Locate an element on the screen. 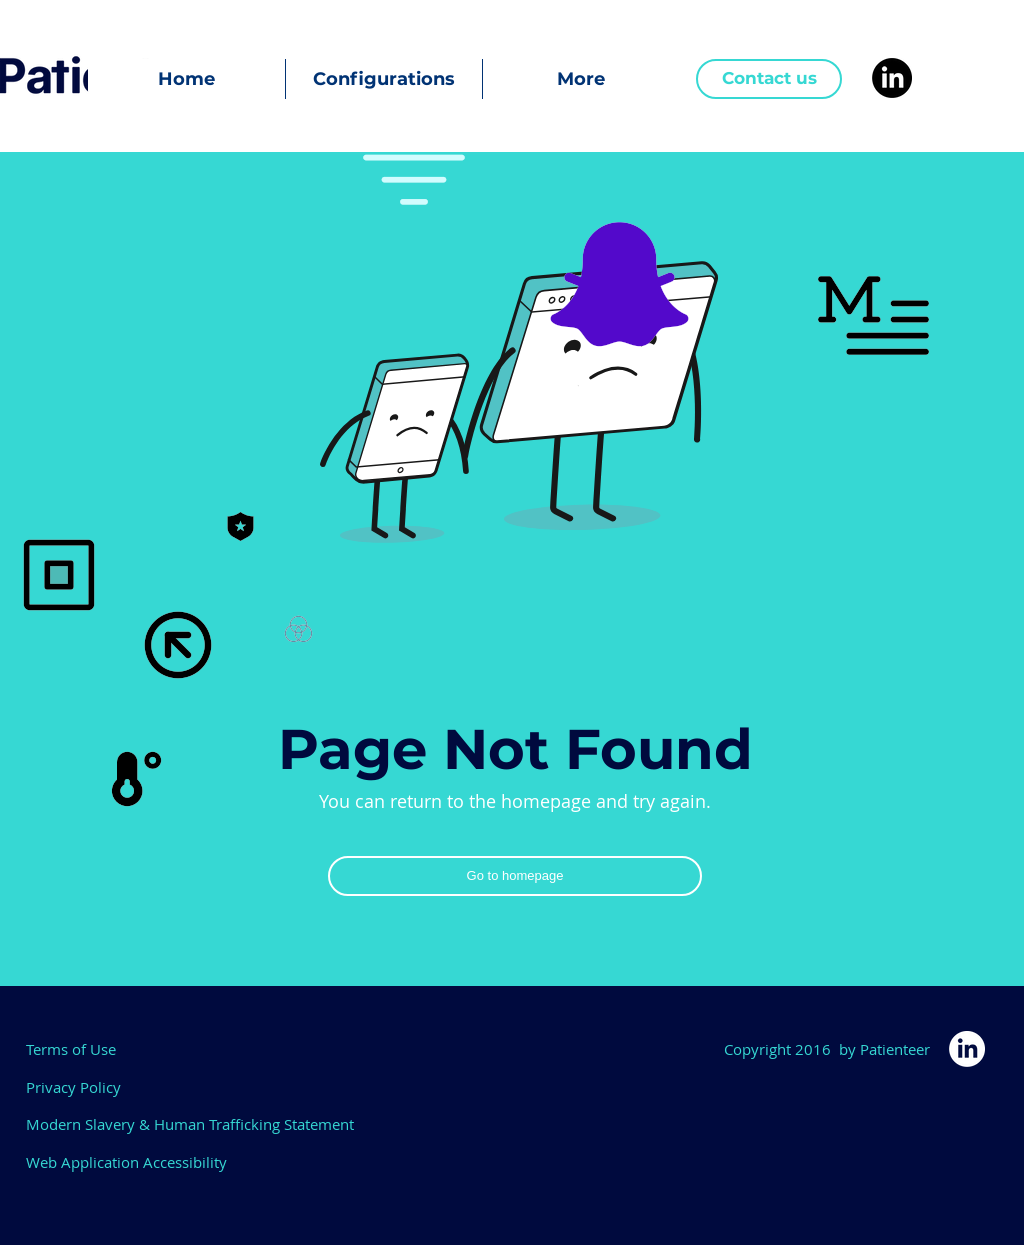 This screenshot has width=1024, height=1245. filter or sort content is located at coordinates (414, 176).